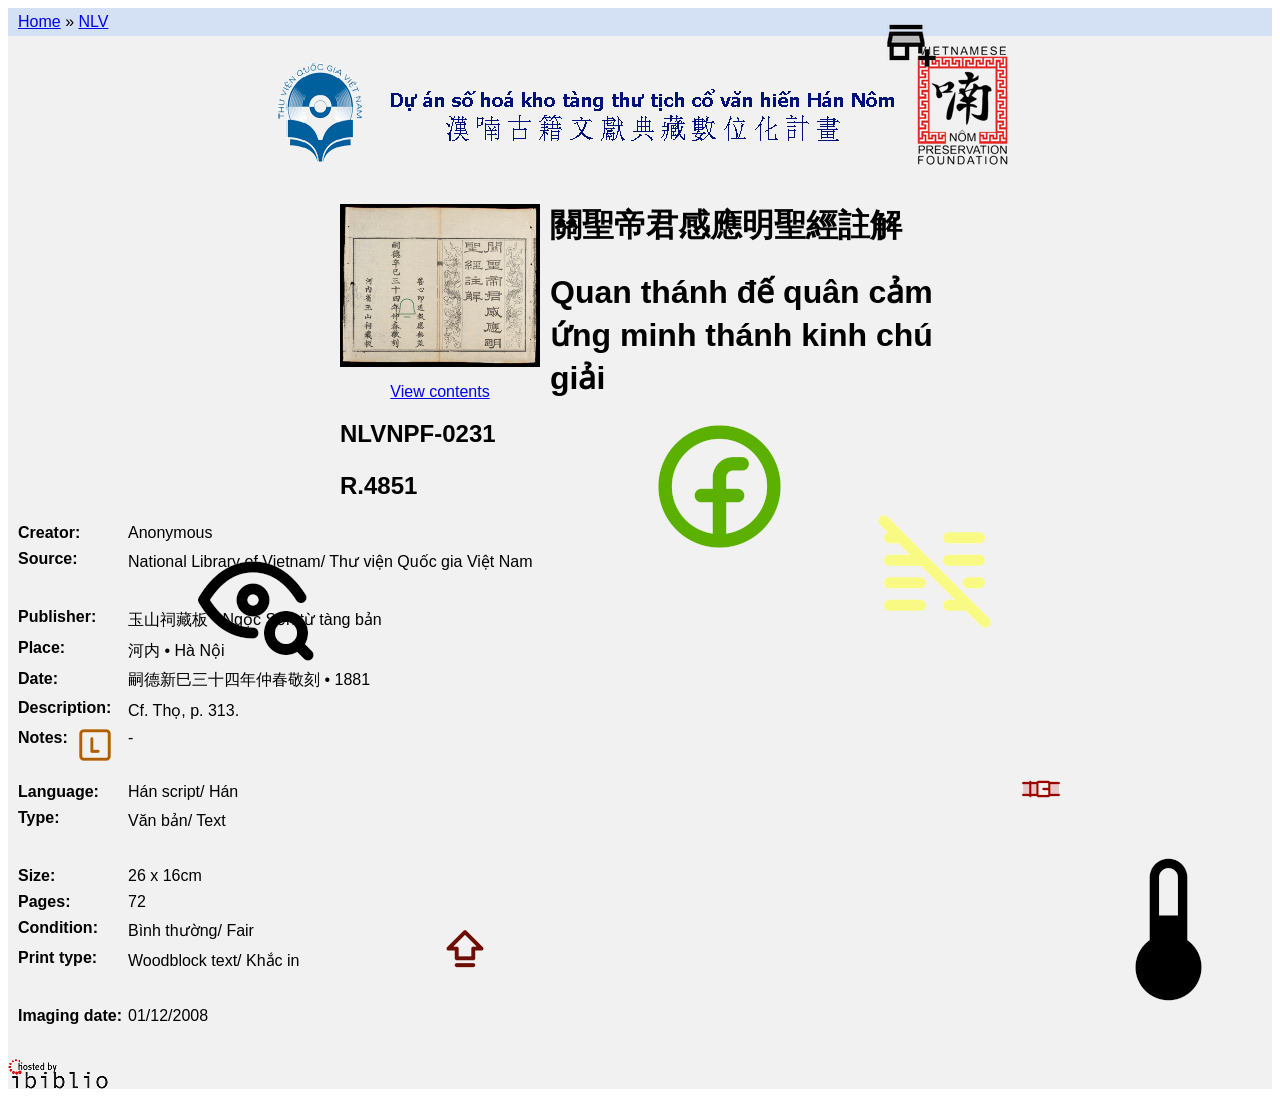 The height and width of the screenshot is (1097, 1280). Describe the element at coordinates (911, 42) in the screenshot. I see `add a new business location` at that location.